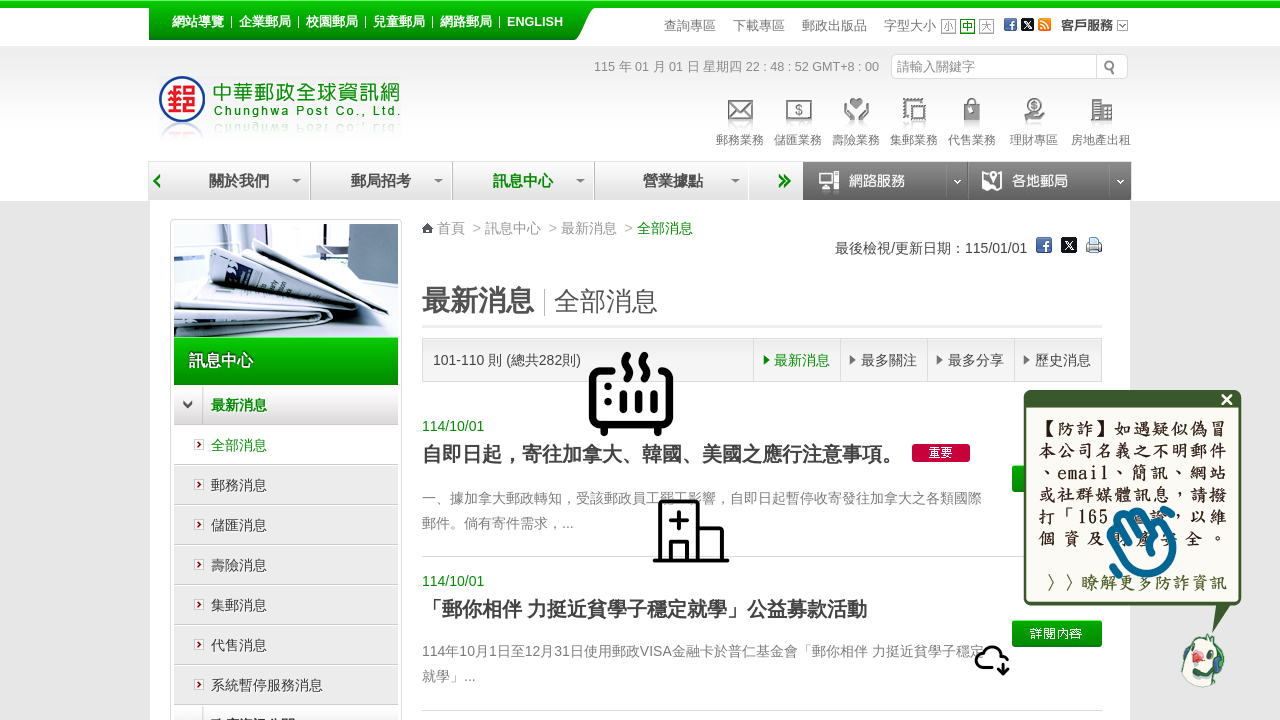 This screenshot has width=1280, height=720. I want to click on send a greeting or wave to someone, so click(1141, 542).